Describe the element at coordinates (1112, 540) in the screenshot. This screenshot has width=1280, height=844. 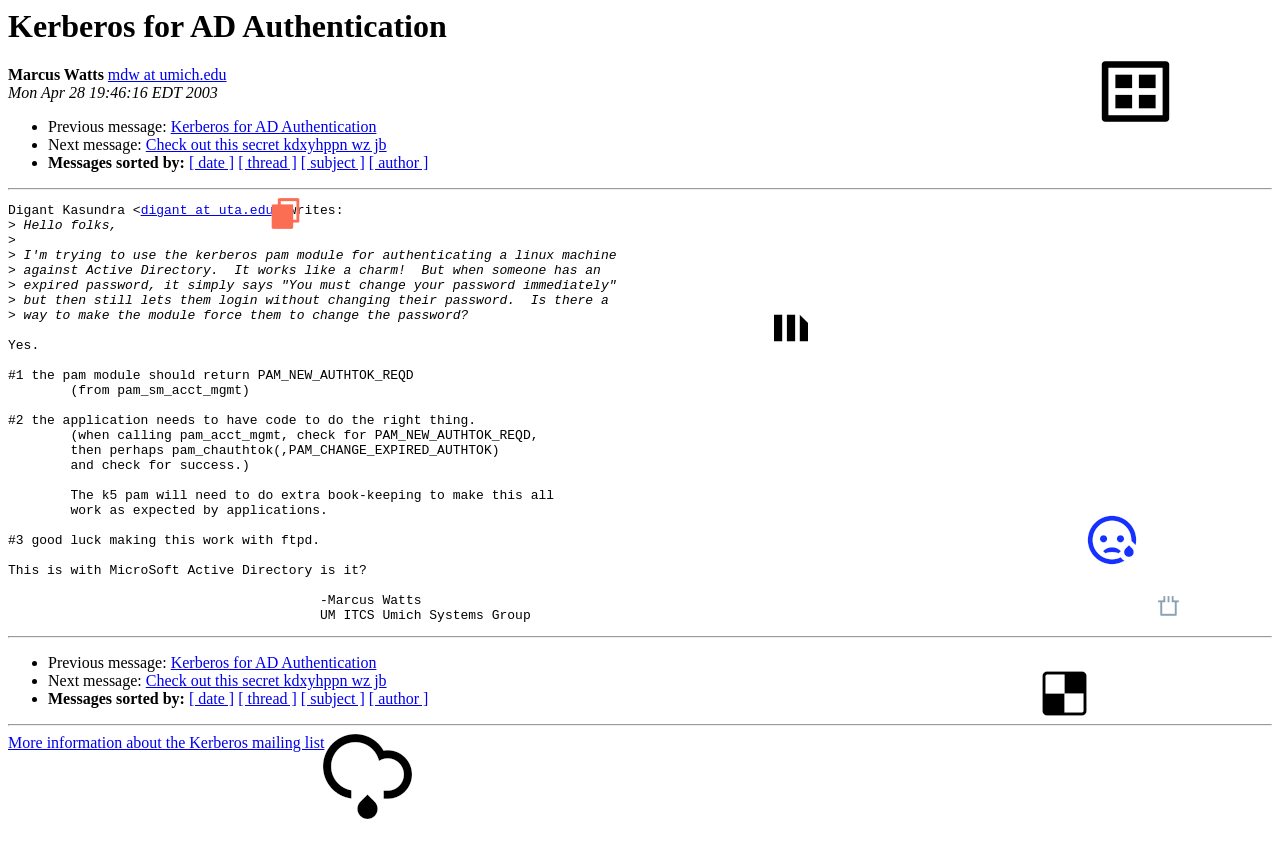
I see `indicate a sad or negative reaction` at that location.